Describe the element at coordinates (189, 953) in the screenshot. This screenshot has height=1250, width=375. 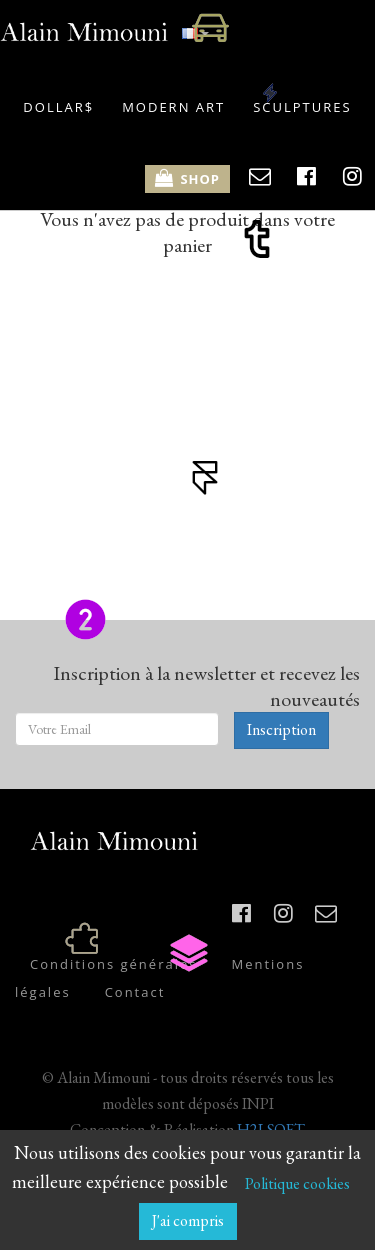
I see `view layers or stacked content` at that location.